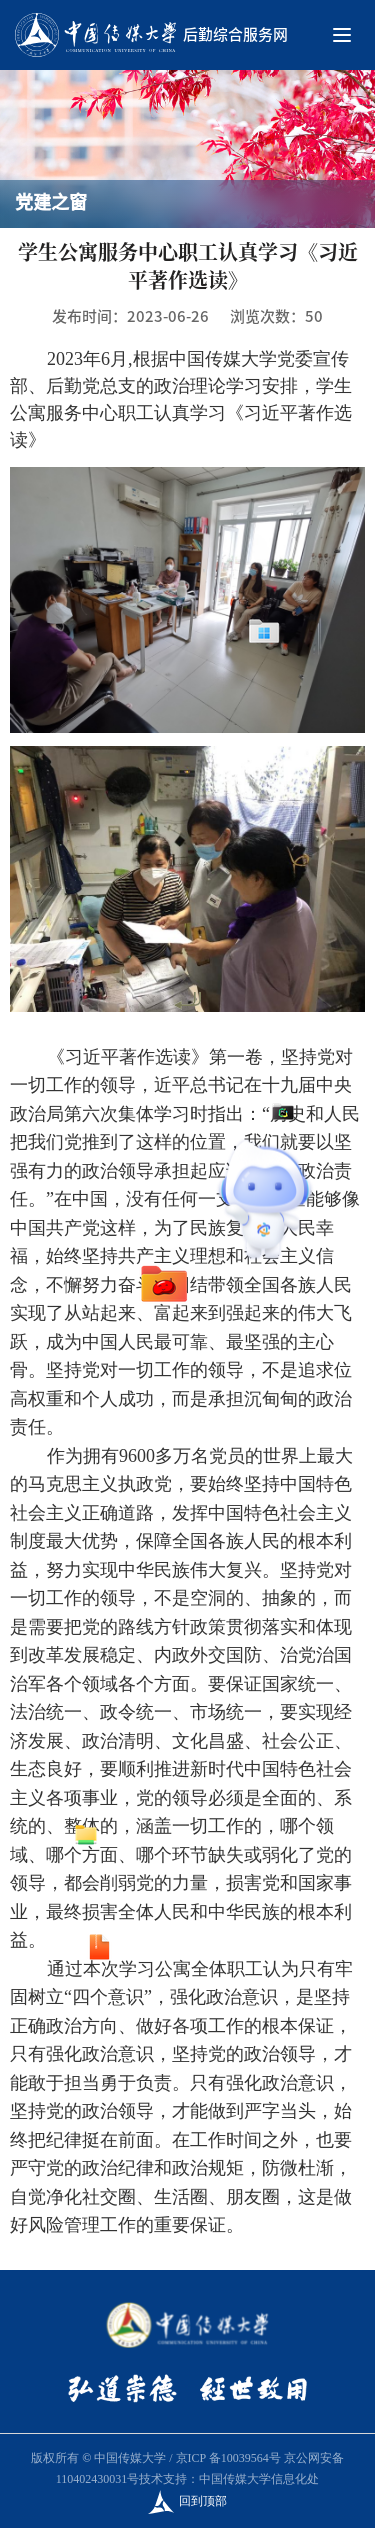 This screenshot has width=375, height=2528. I want to click on open android jelly bean system folder, so click(164, 1285).